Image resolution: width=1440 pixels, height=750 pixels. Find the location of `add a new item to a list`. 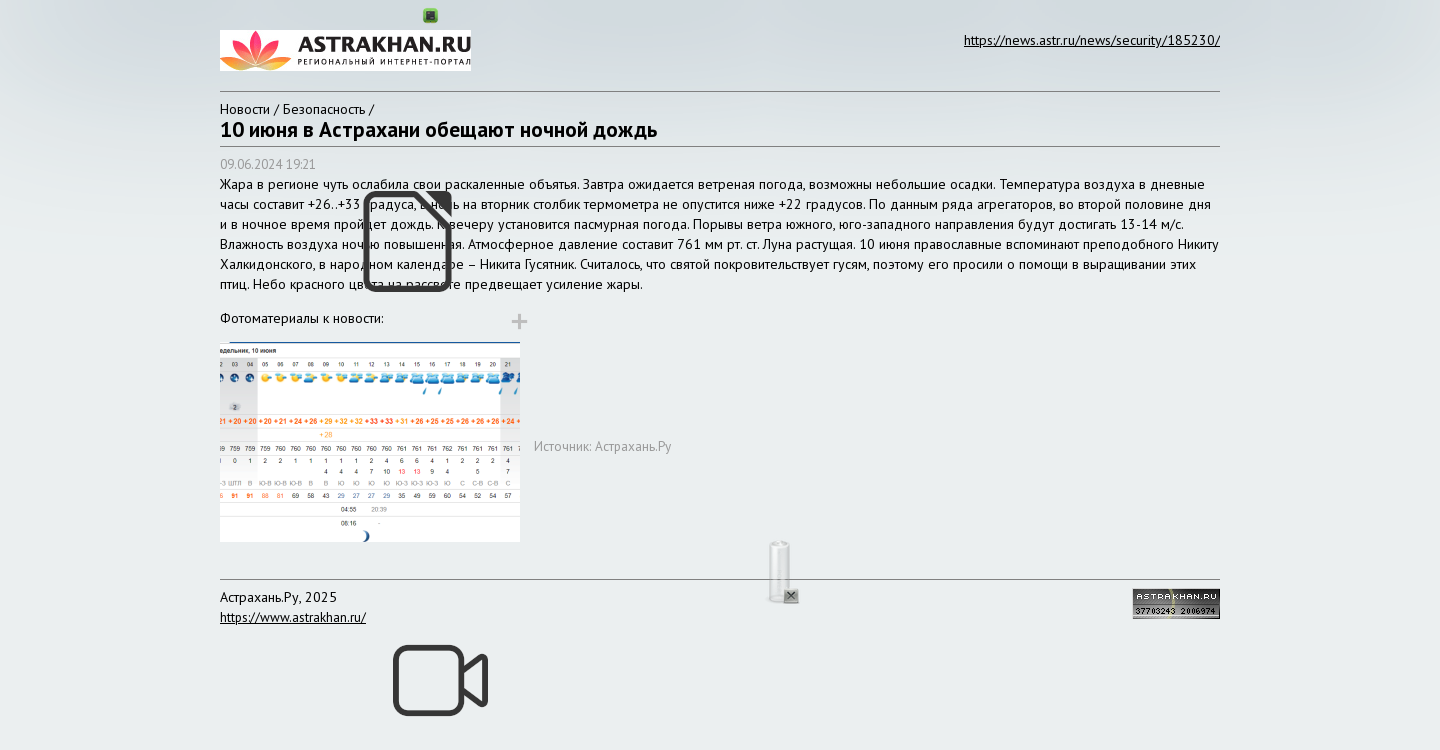

add a new item to a list is located at coordinates (519, 321).